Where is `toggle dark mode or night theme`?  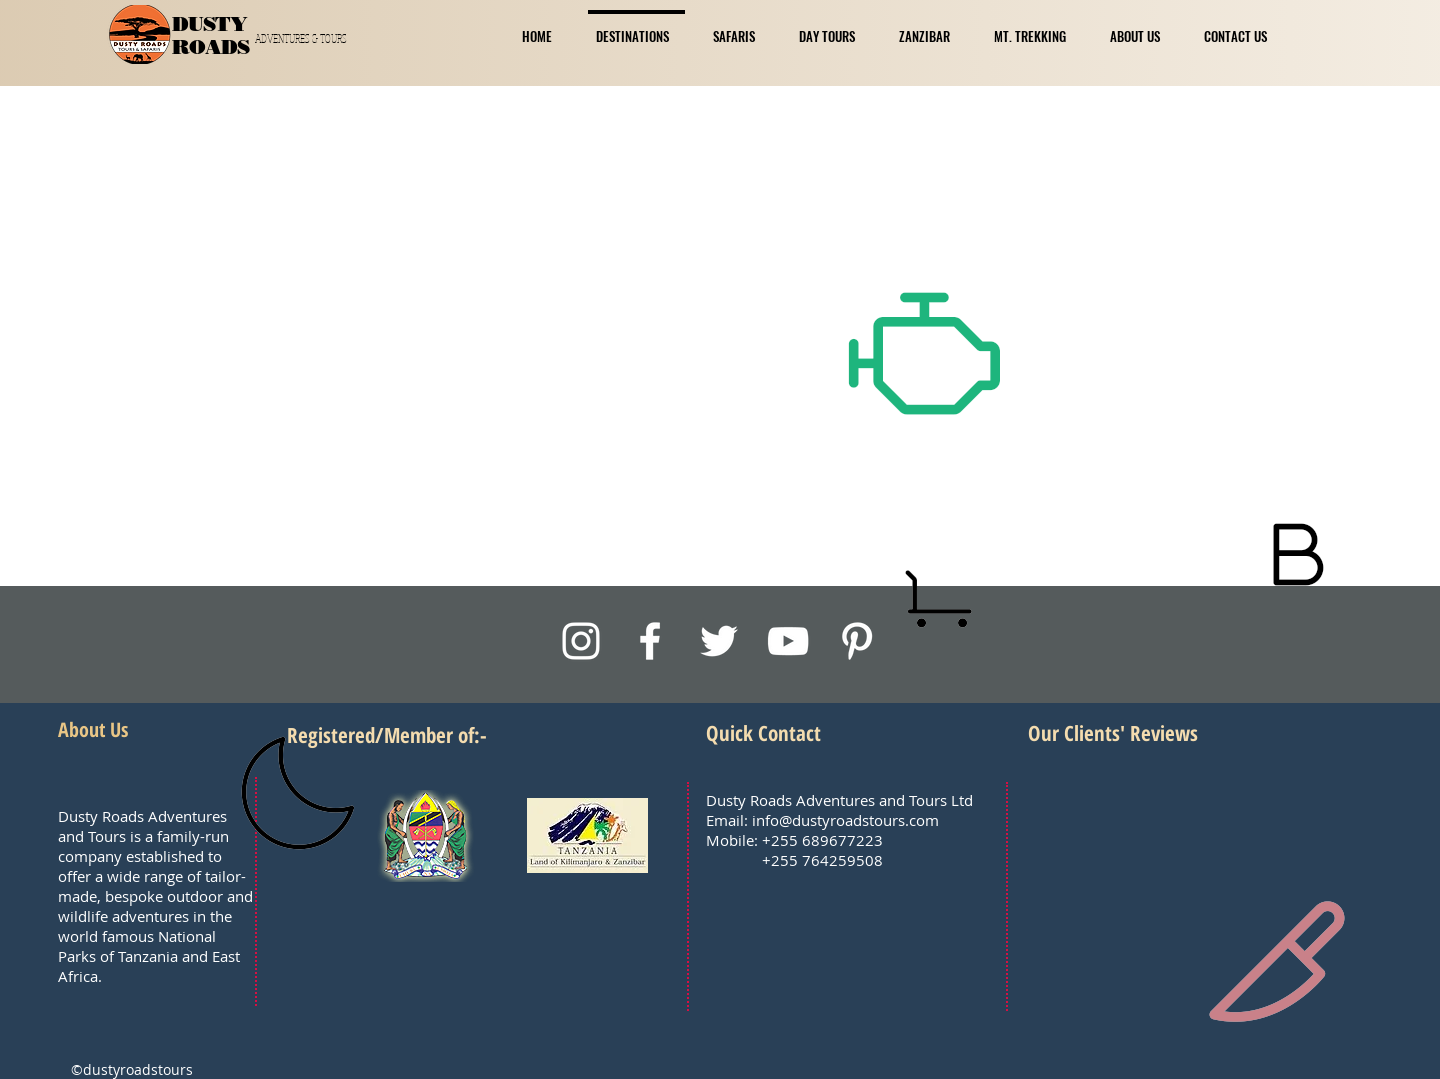
toggle dark mode or night theme is located at coordinates (294, 796).